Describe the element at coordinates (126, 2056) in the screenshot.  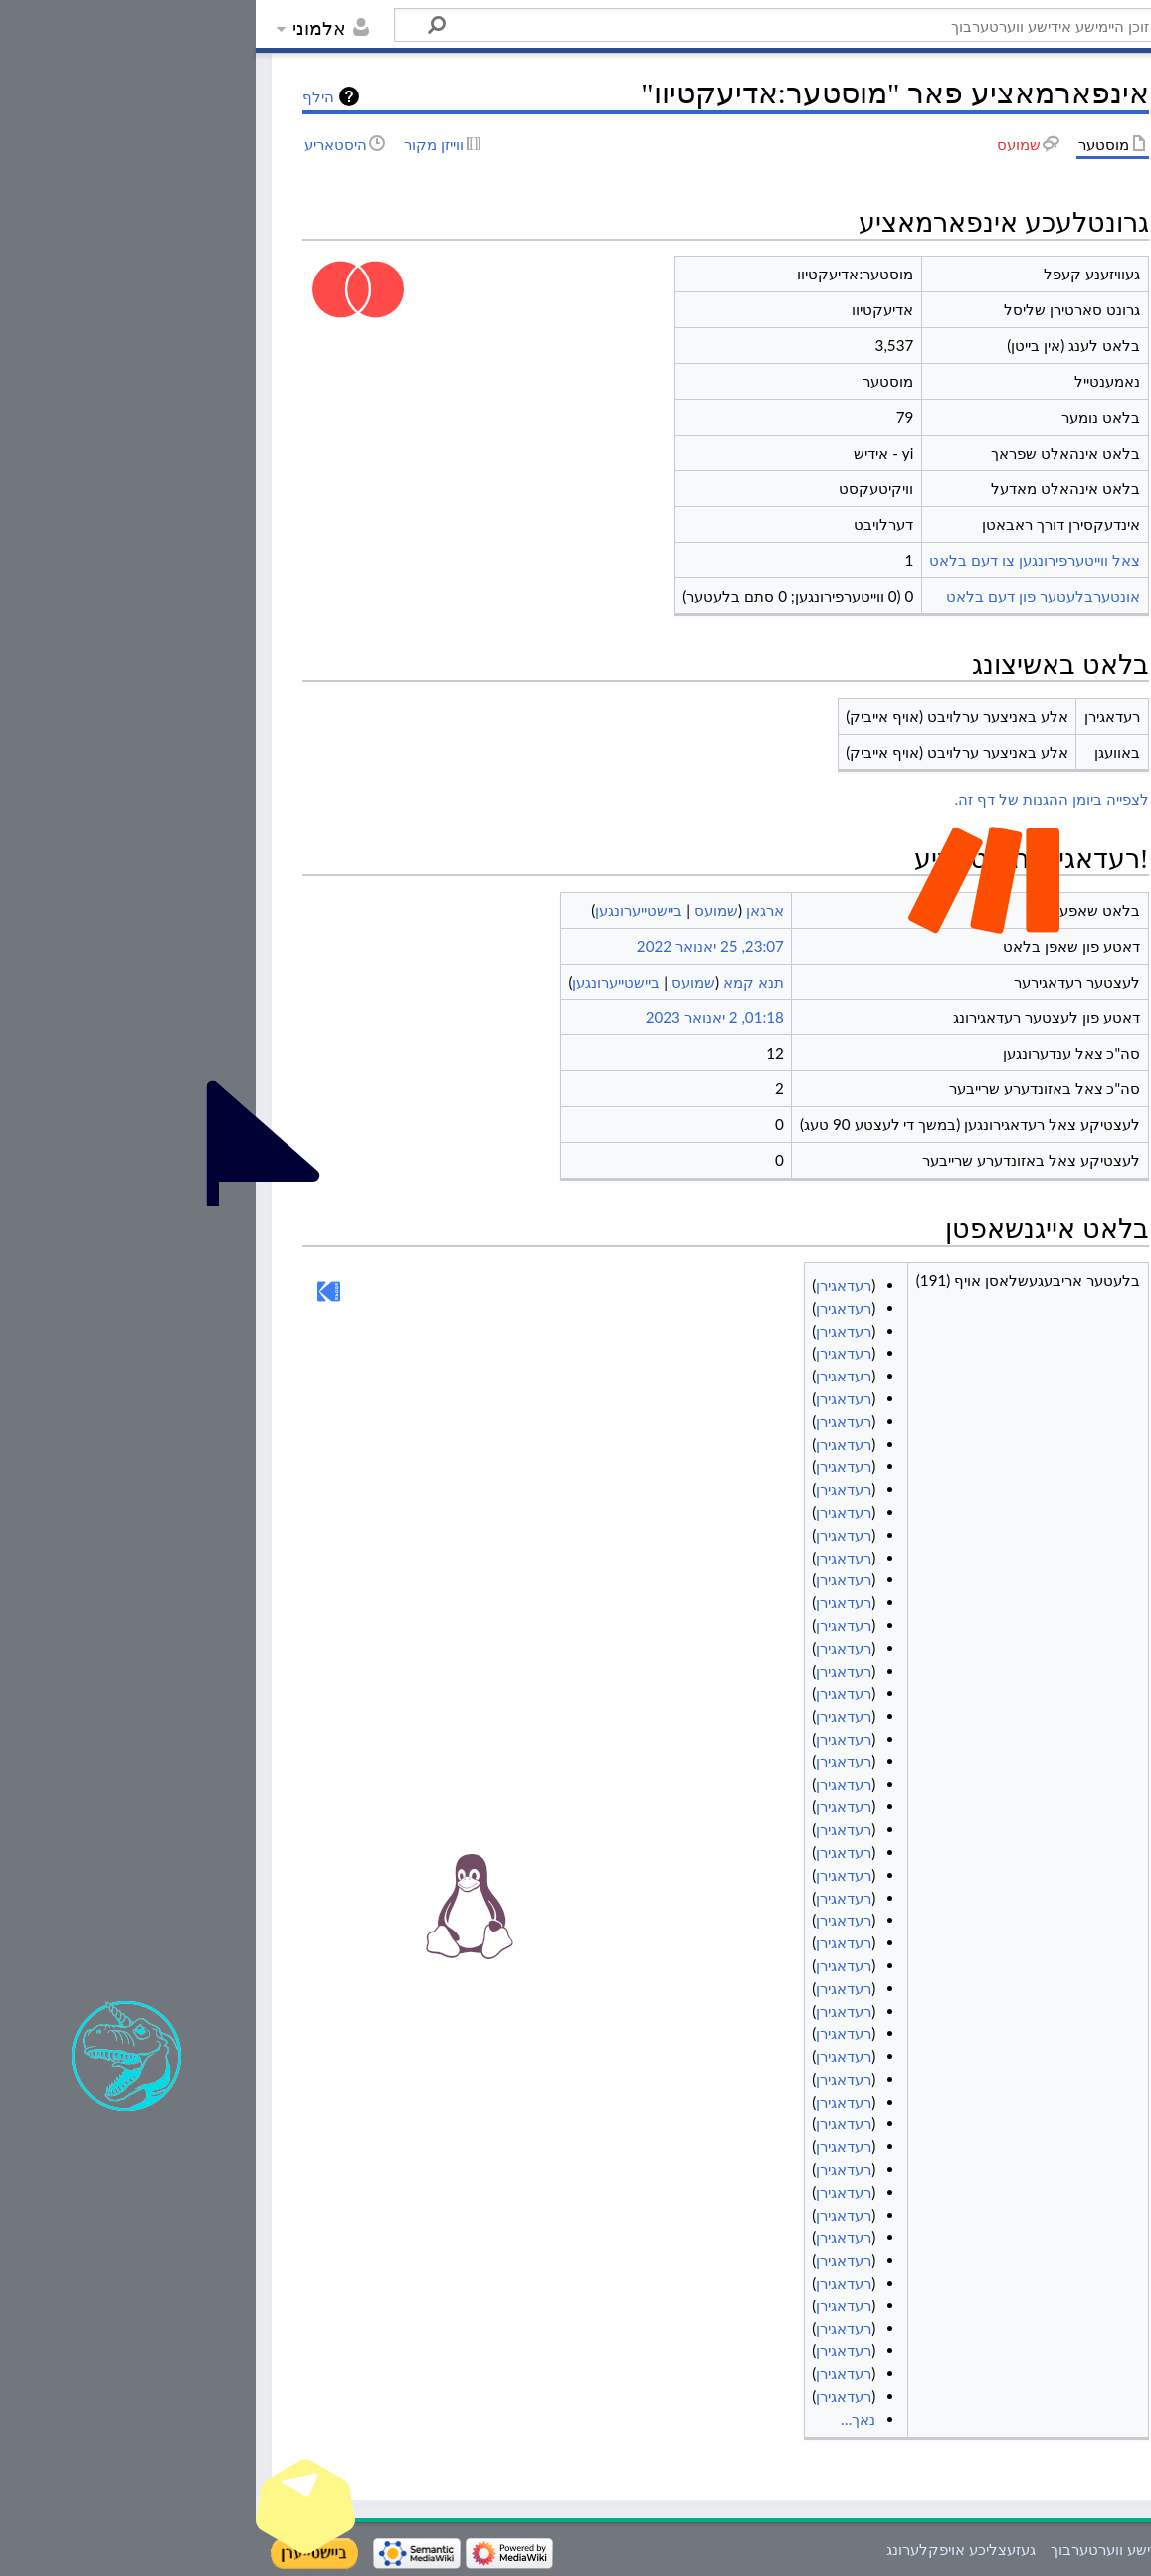
I see `libuv library logo` at that location.